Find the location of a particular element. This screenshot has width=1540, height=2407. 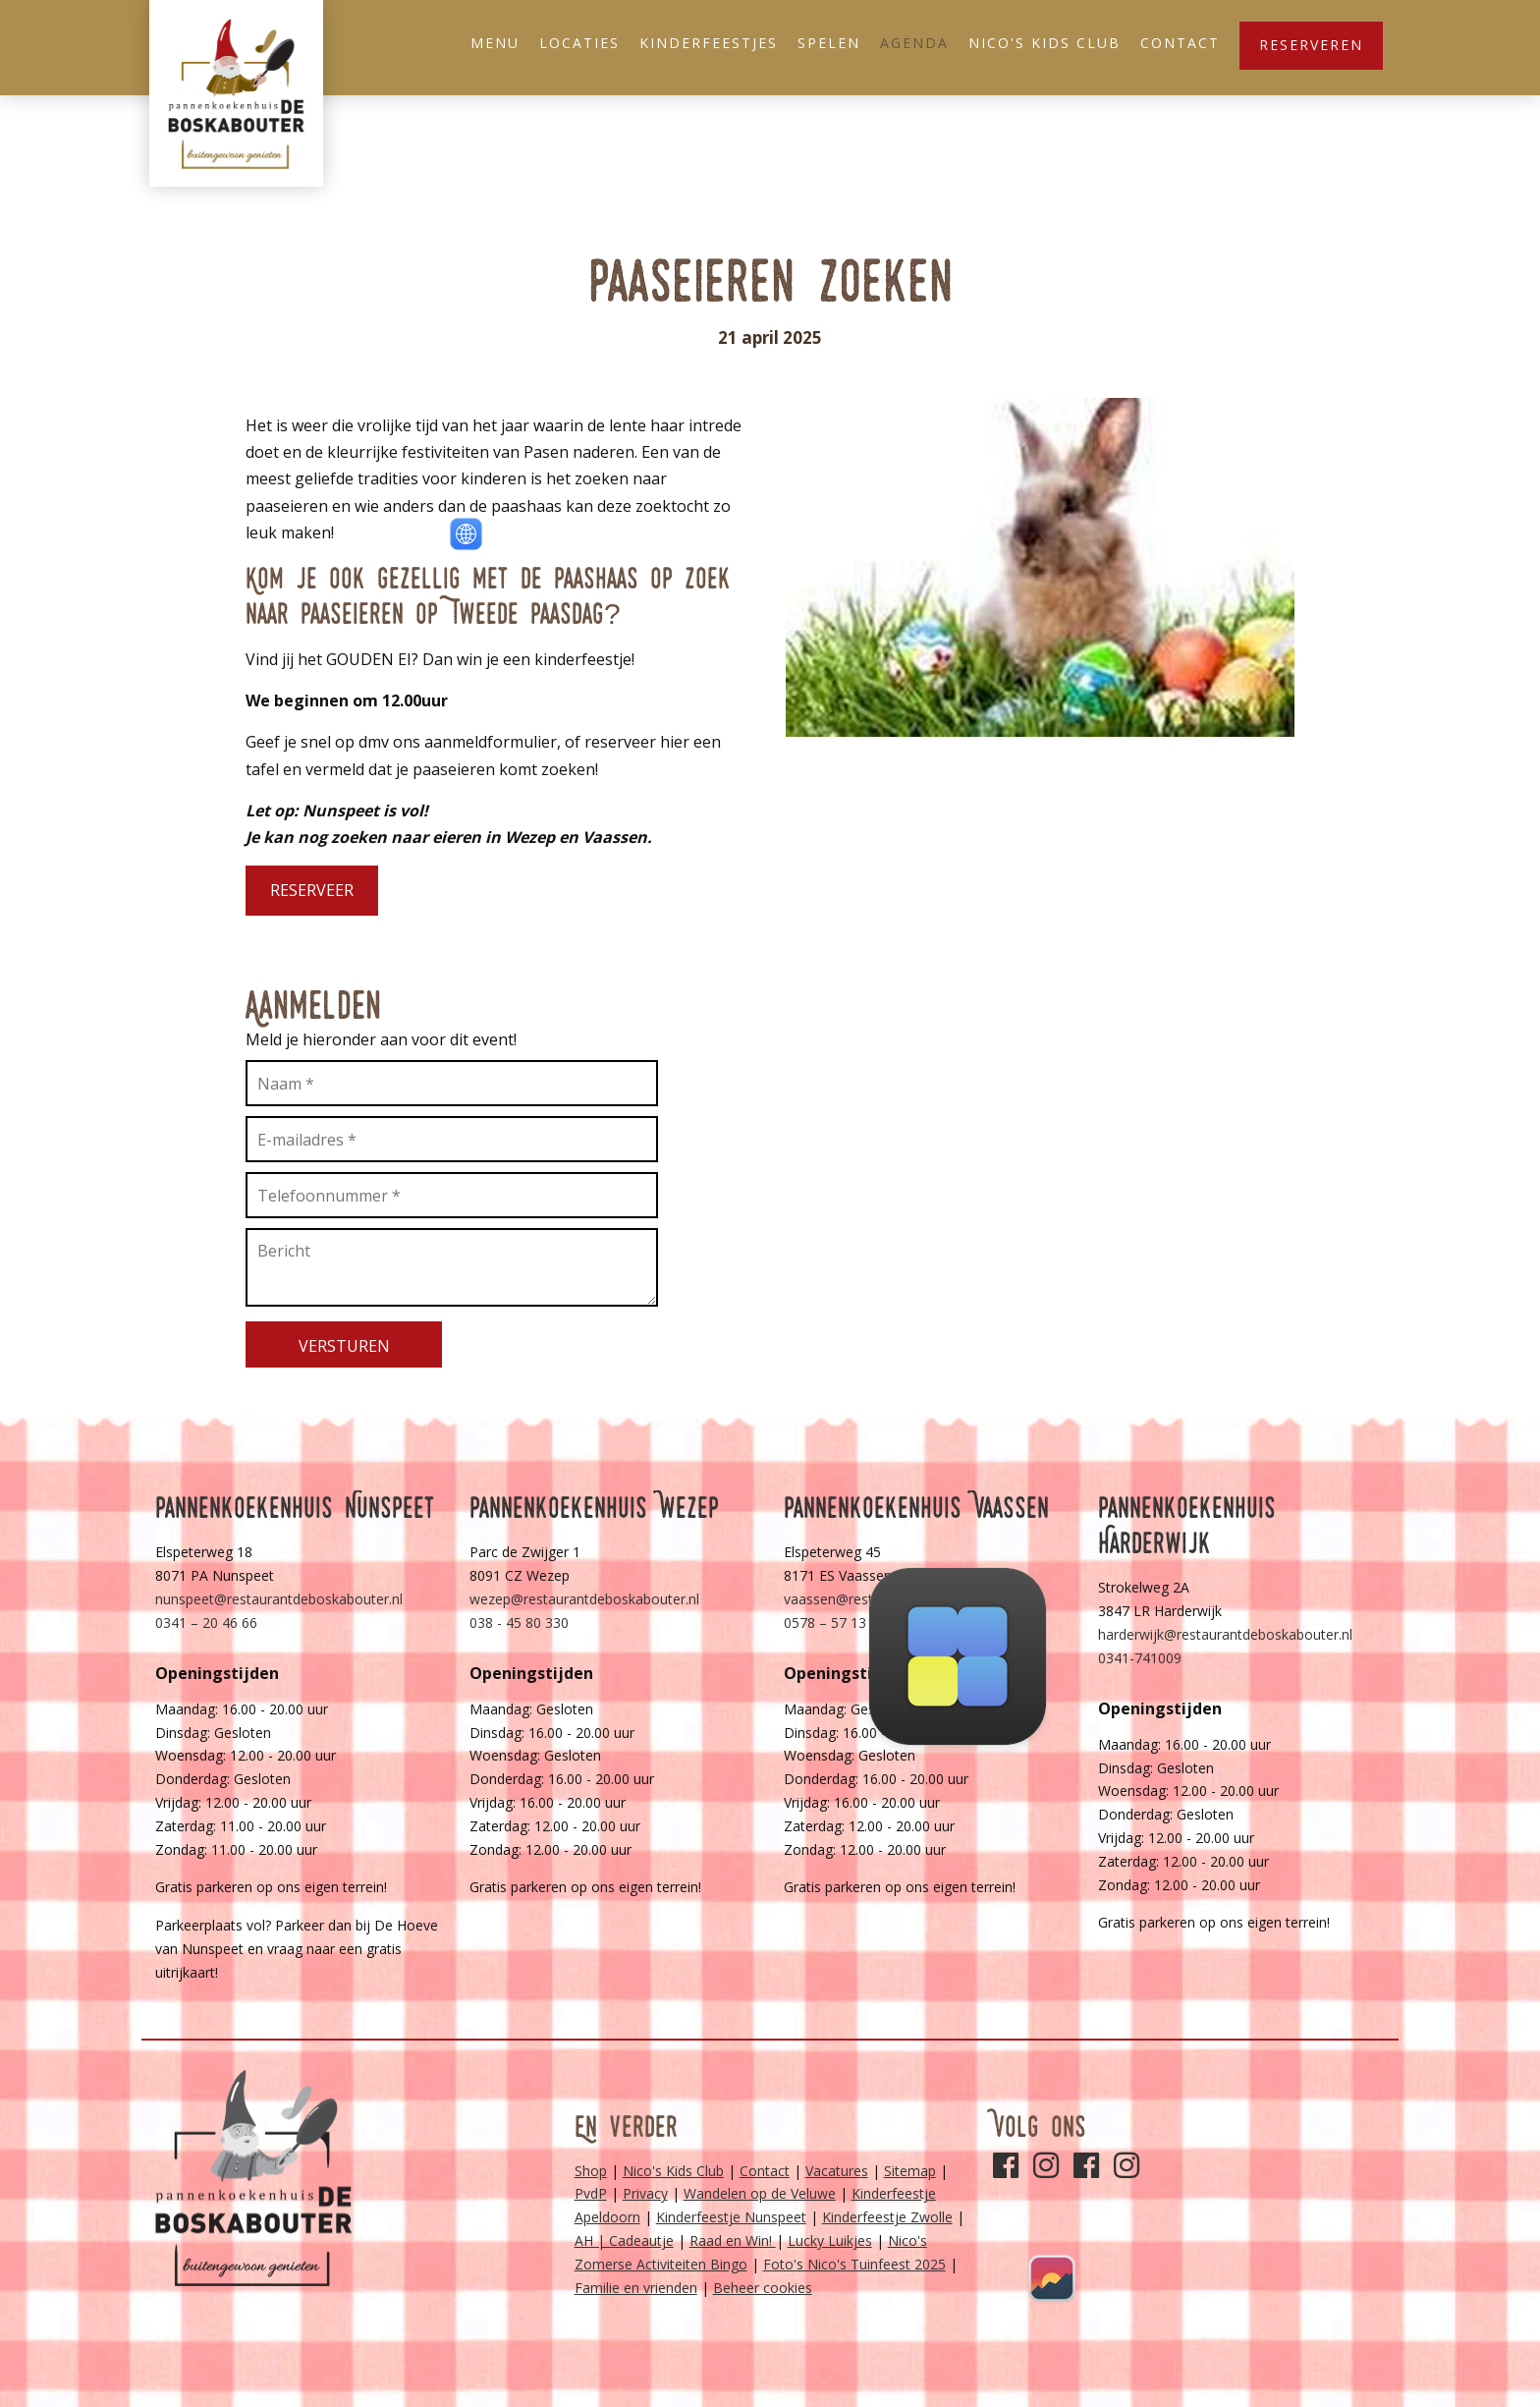

open koko photo gallery app is located at coordinates (1052, 2278).